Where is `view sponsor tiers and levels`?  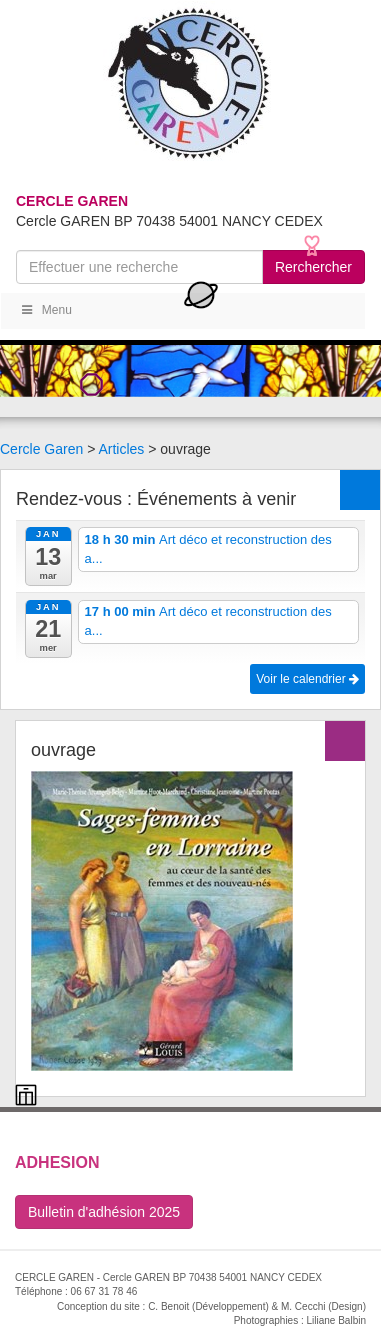
view sponsor tiers and levels is located at coordinates (312, 245).